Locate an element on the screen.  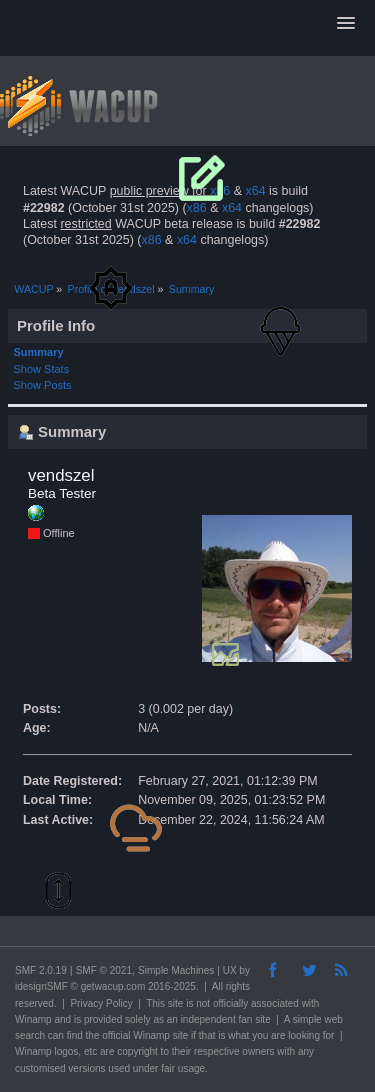
create or edit a note is located at coordinates (201, 179).